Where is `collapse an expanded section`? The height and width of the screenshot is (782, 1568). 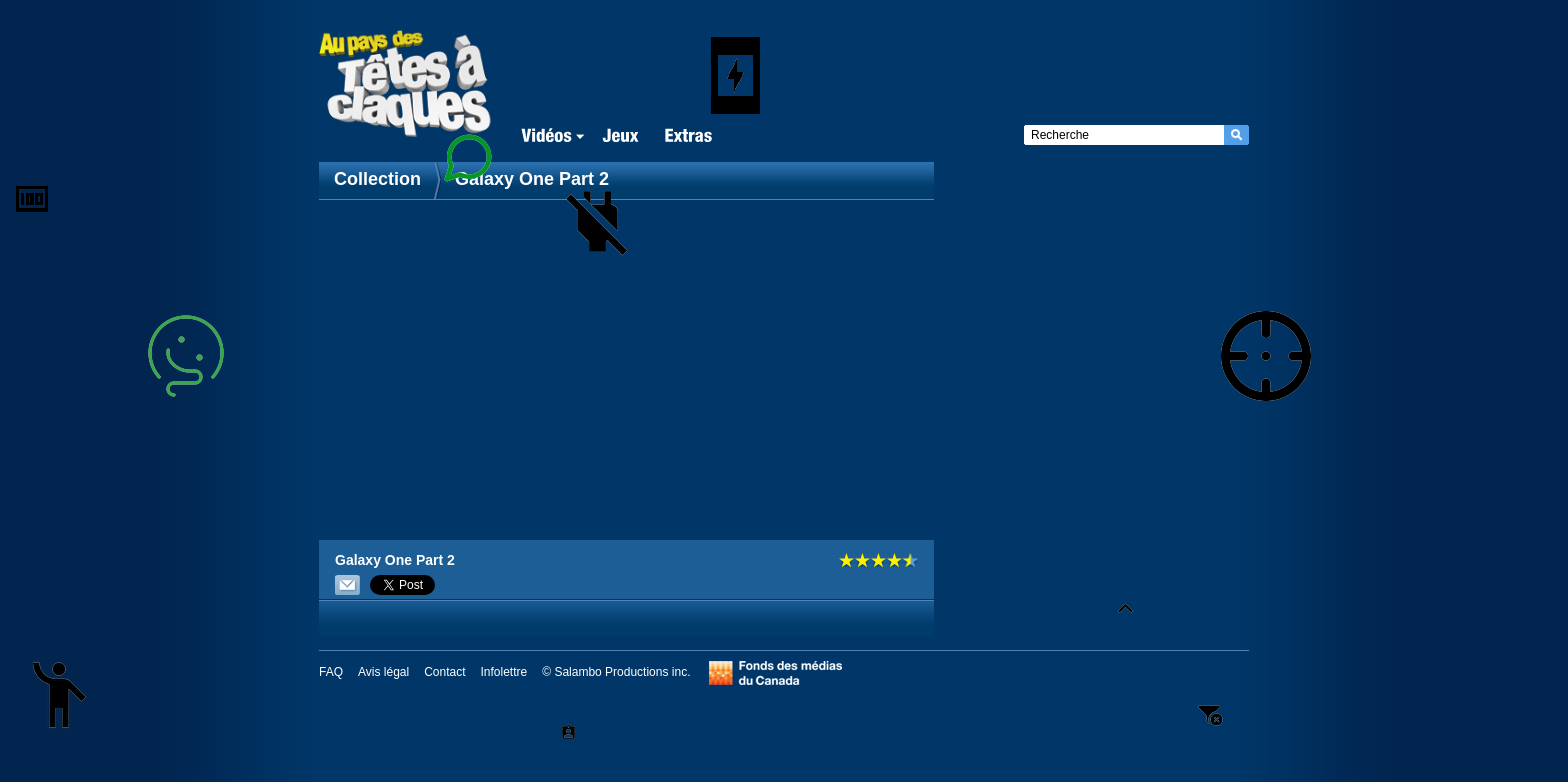
collapse an expanded section is located at coordinates (1125, 608).